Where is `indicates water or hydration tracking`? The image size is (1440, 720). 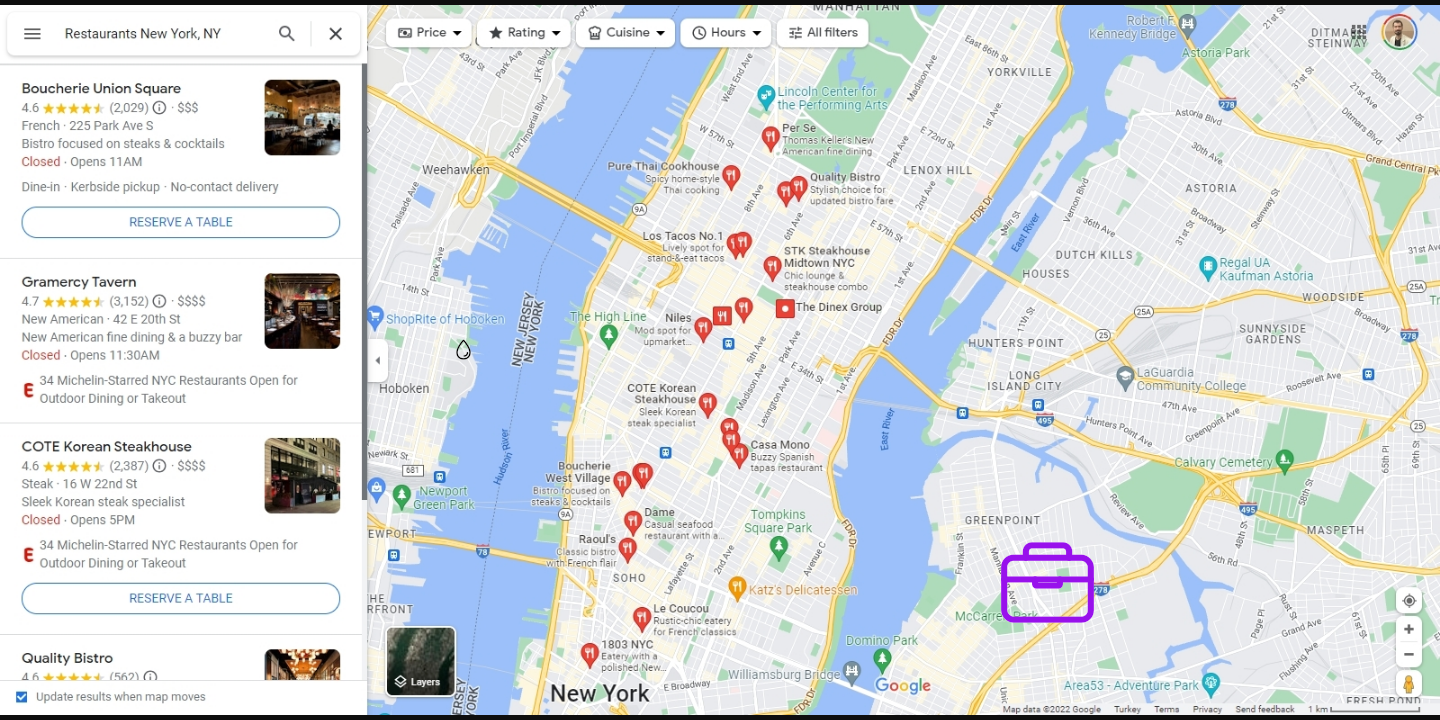
indicates water or hydration tracking is located at coordinates (463, 349).